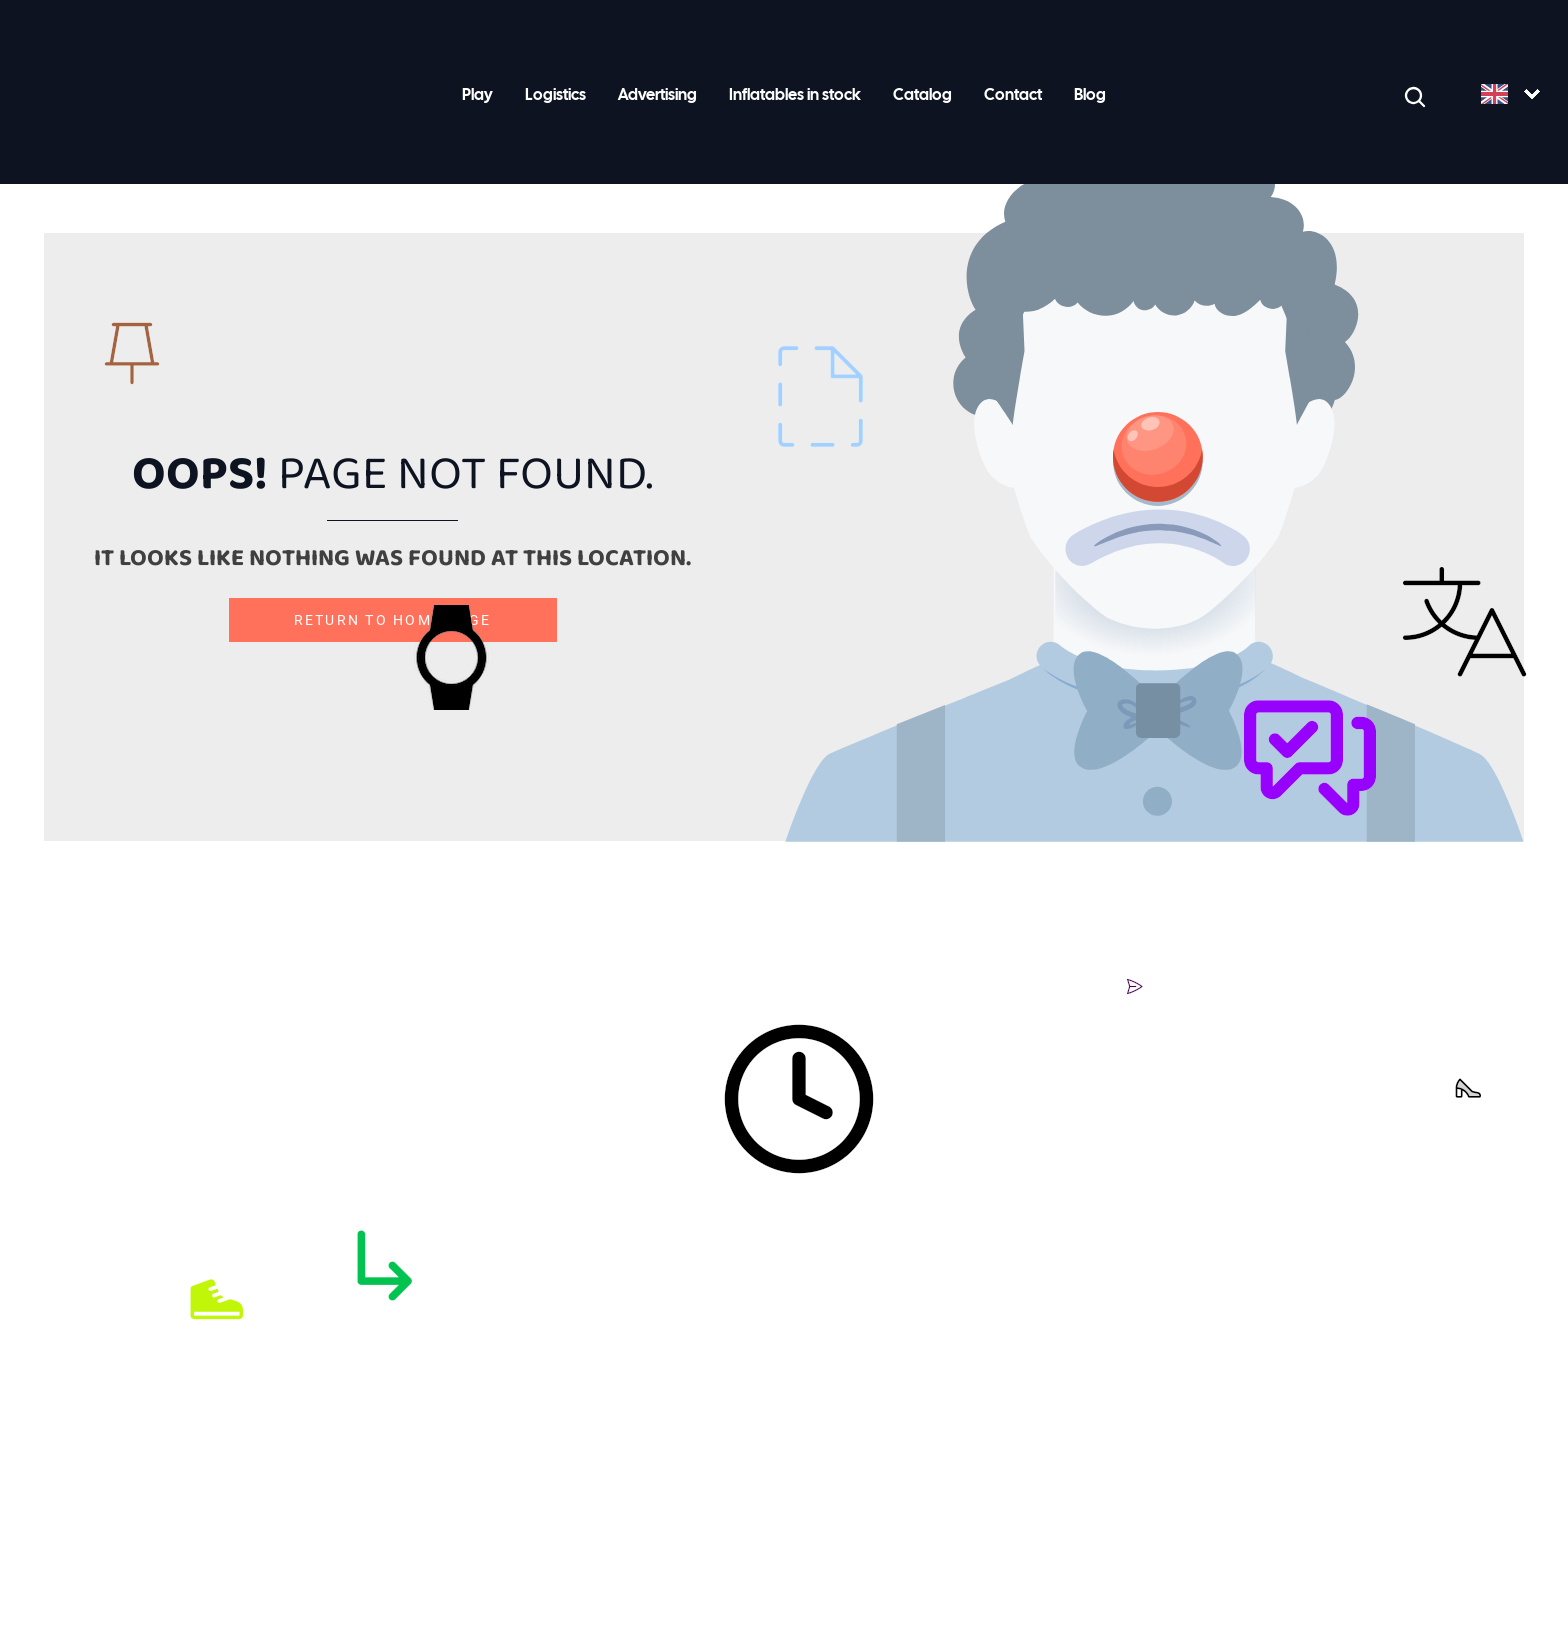 The image size is (1568, 1641). I want to click on upload or select a file, so click(820, 396).